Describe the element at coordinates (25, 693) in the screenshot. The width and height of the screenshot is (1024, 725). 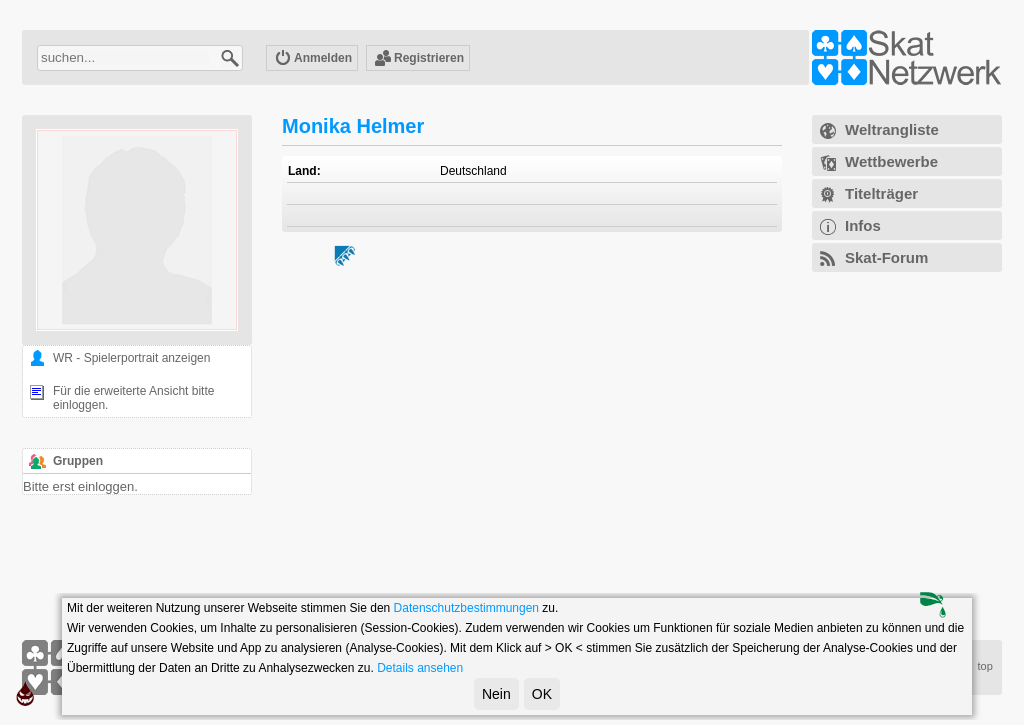
I see `indicates poison or toxic status effect` at that location.